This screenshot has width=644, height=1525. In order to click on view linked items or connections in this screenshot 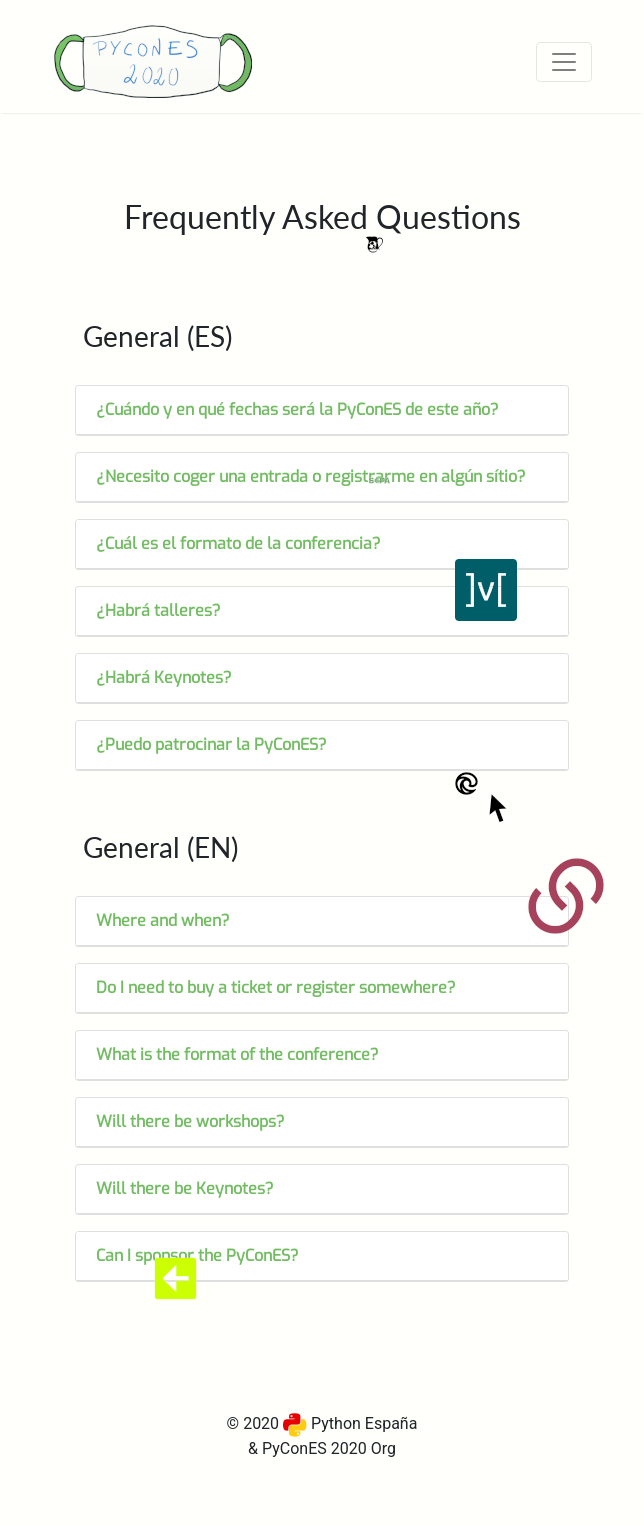, I will do `click(566, 896)`.